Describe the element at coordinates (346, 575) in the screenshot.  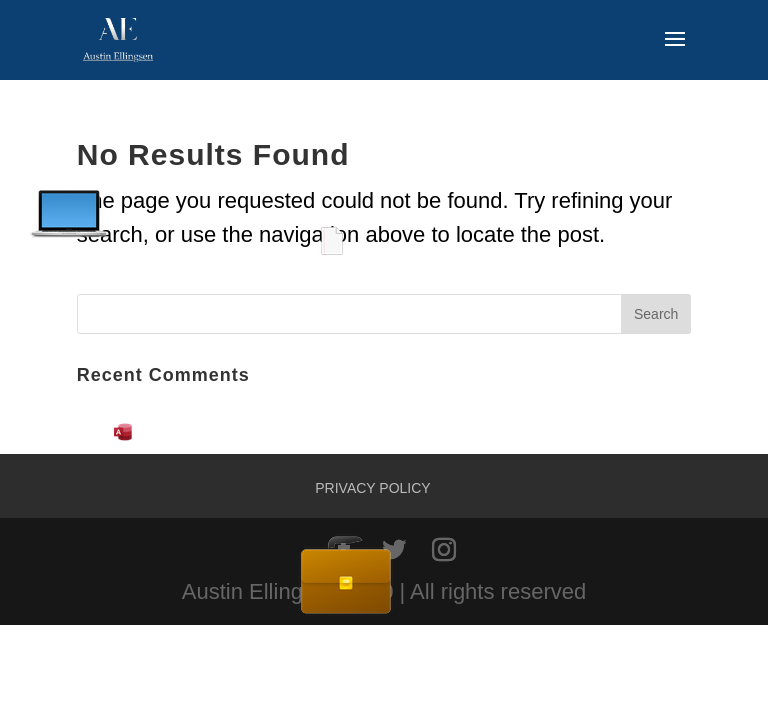
I see `access work or business files` at that location.